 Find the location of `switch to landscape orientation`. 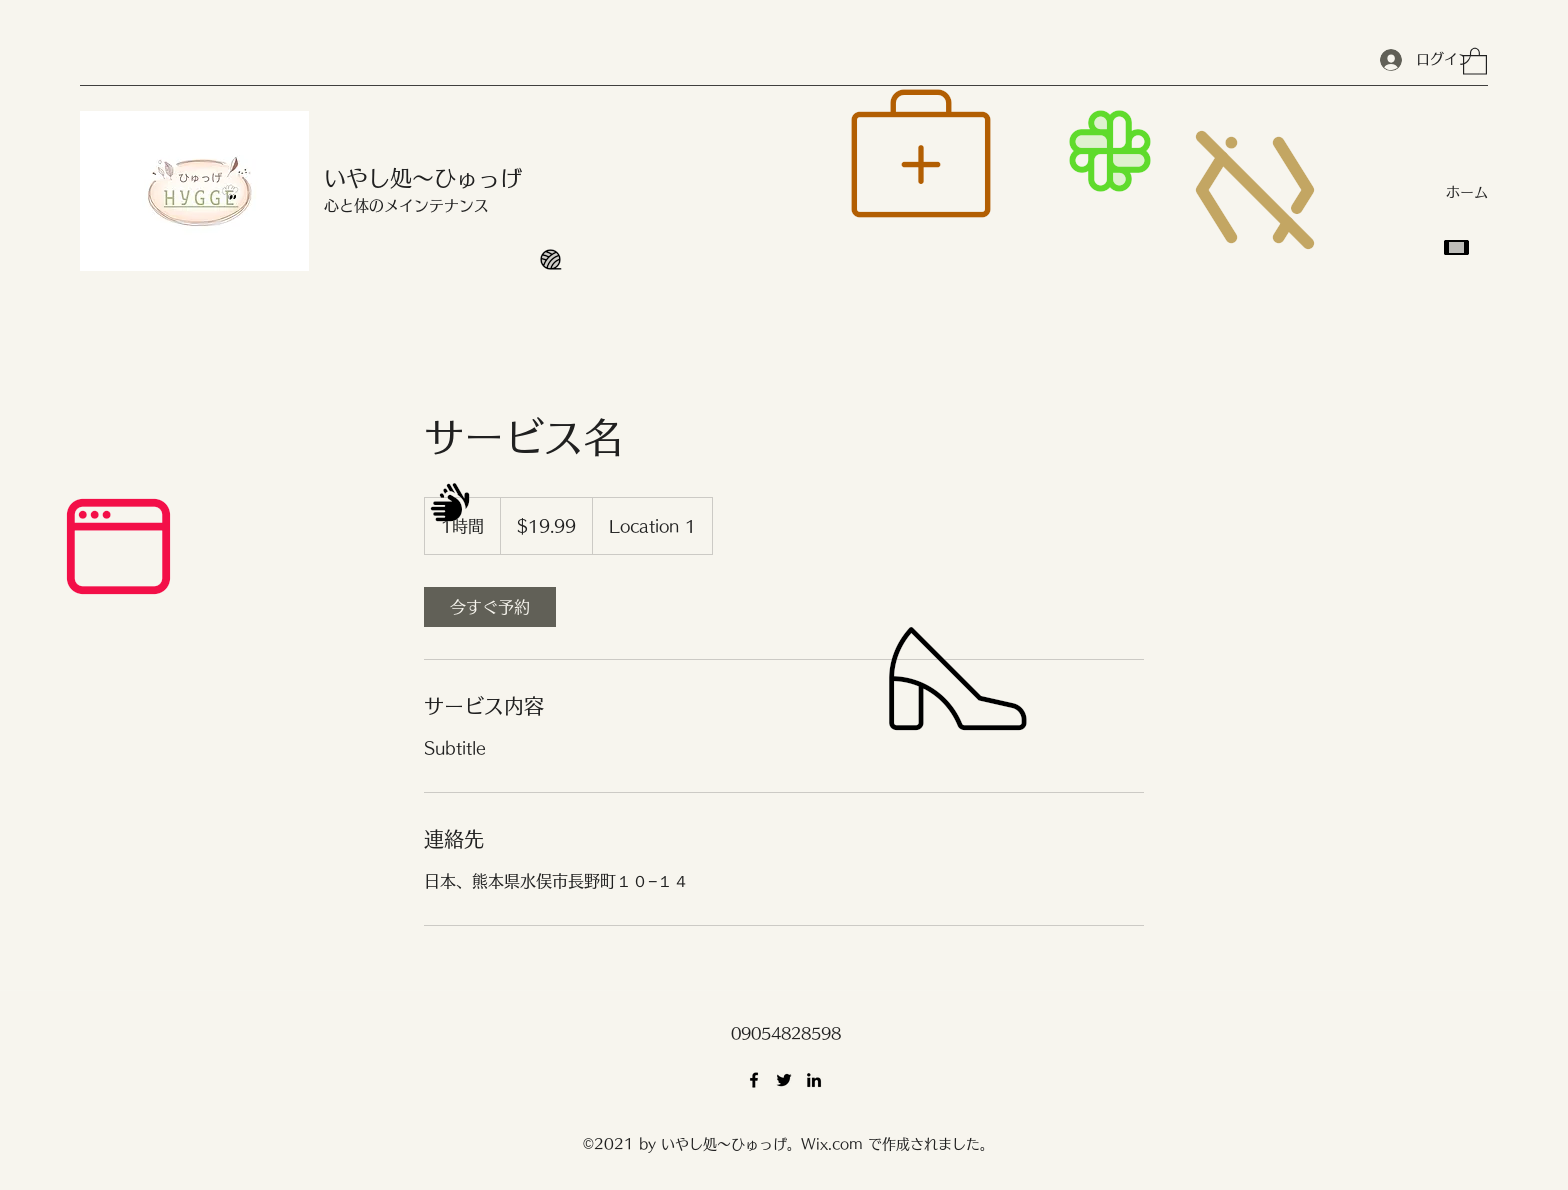

switch to landscape orientation is located at coordinates (1456, 247).